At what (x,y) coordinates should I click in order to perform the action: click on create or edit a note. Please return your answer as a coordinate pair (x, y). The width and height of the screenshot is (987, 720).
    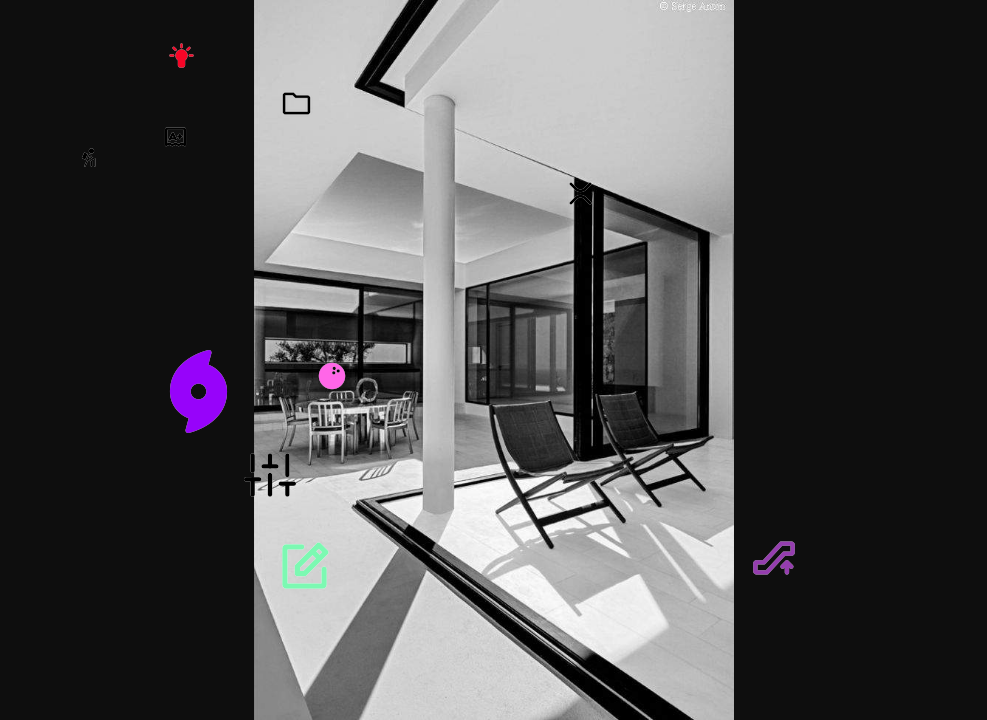
    Looking at the image, I should click on (304, 566).